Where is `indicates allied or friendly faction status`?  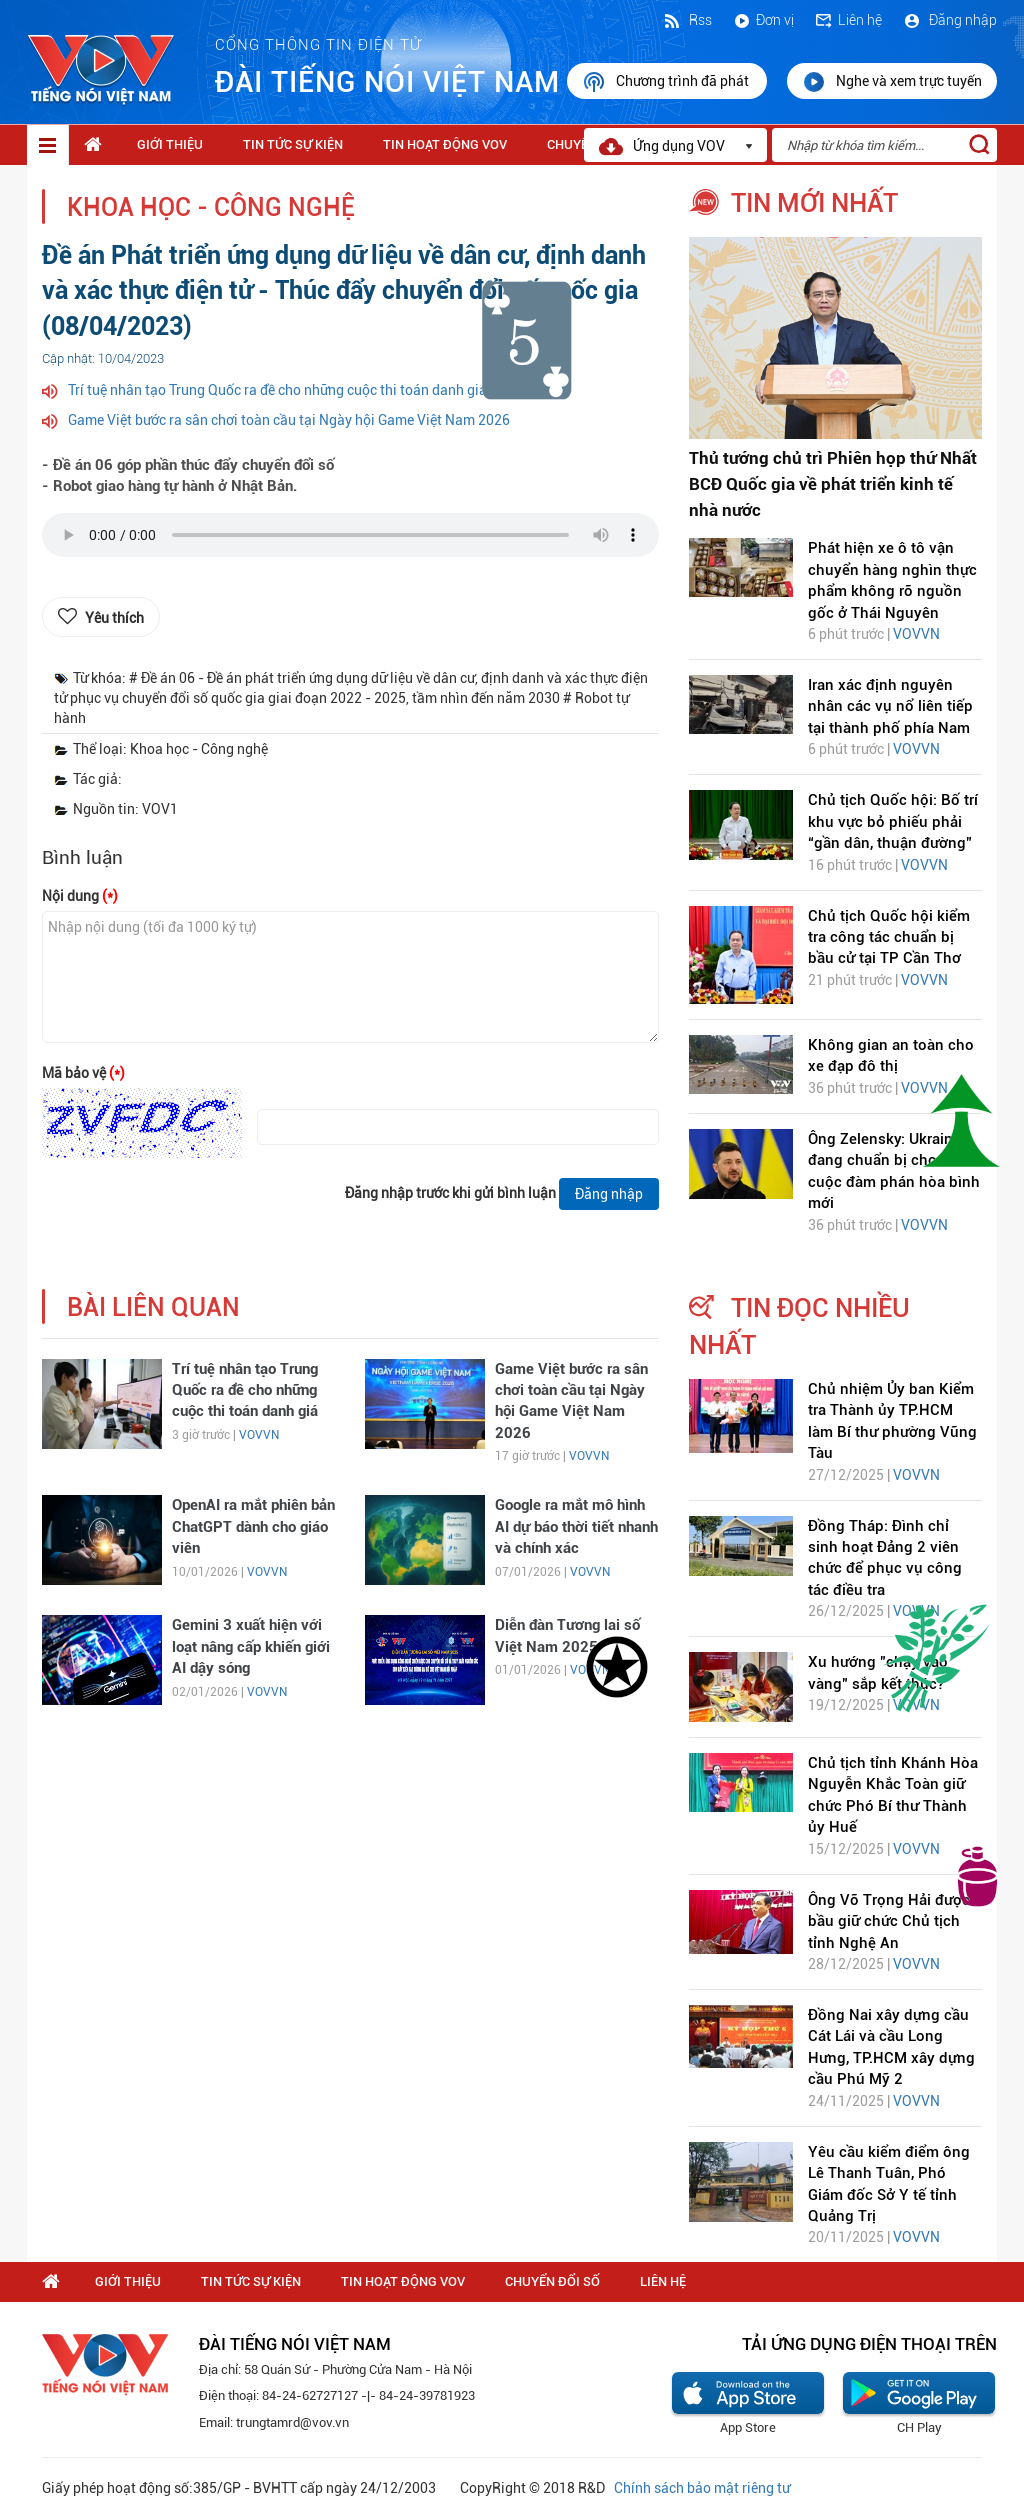
indicates allied or friendly faction status is located at coordinates (617, 1667).